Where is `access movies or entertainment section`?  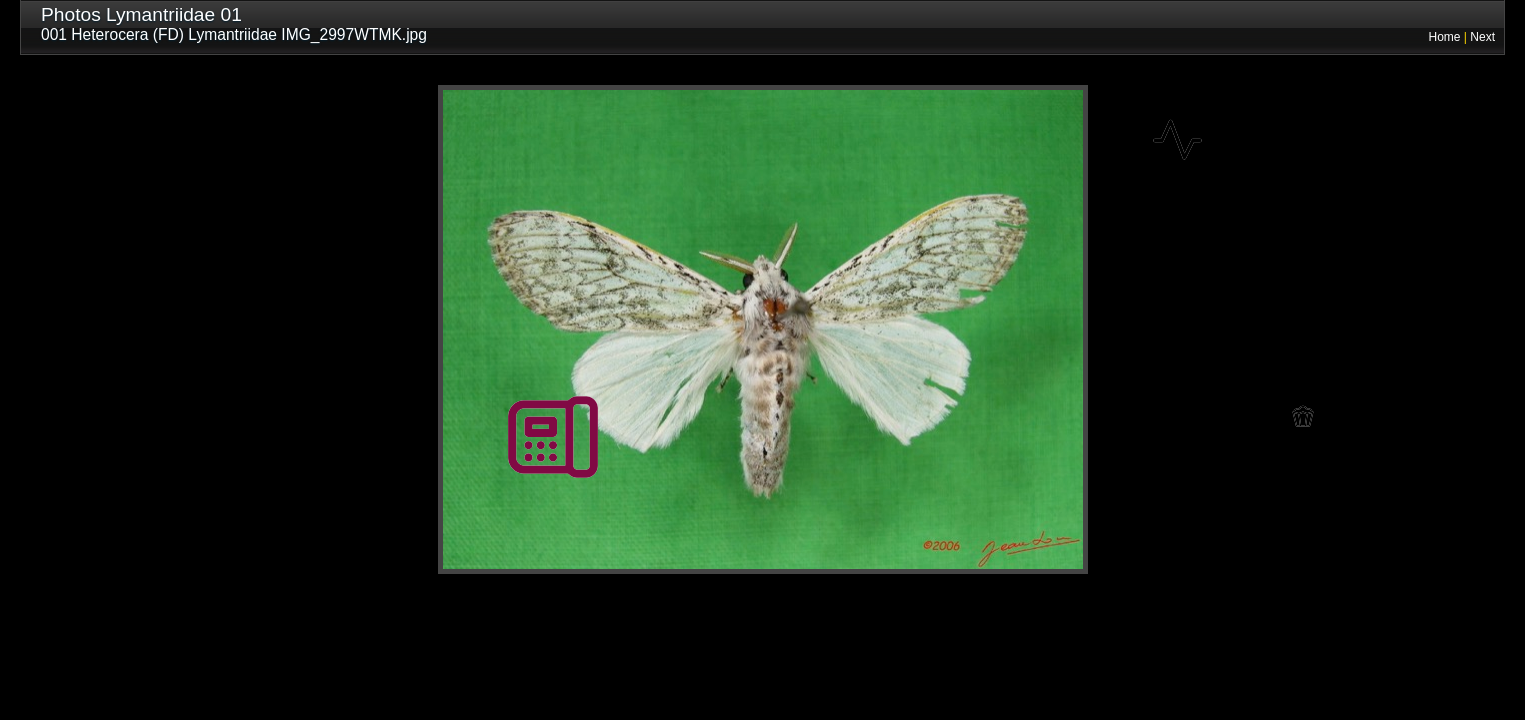 access movies or entertainment section is located at coordinates (1303, 417).